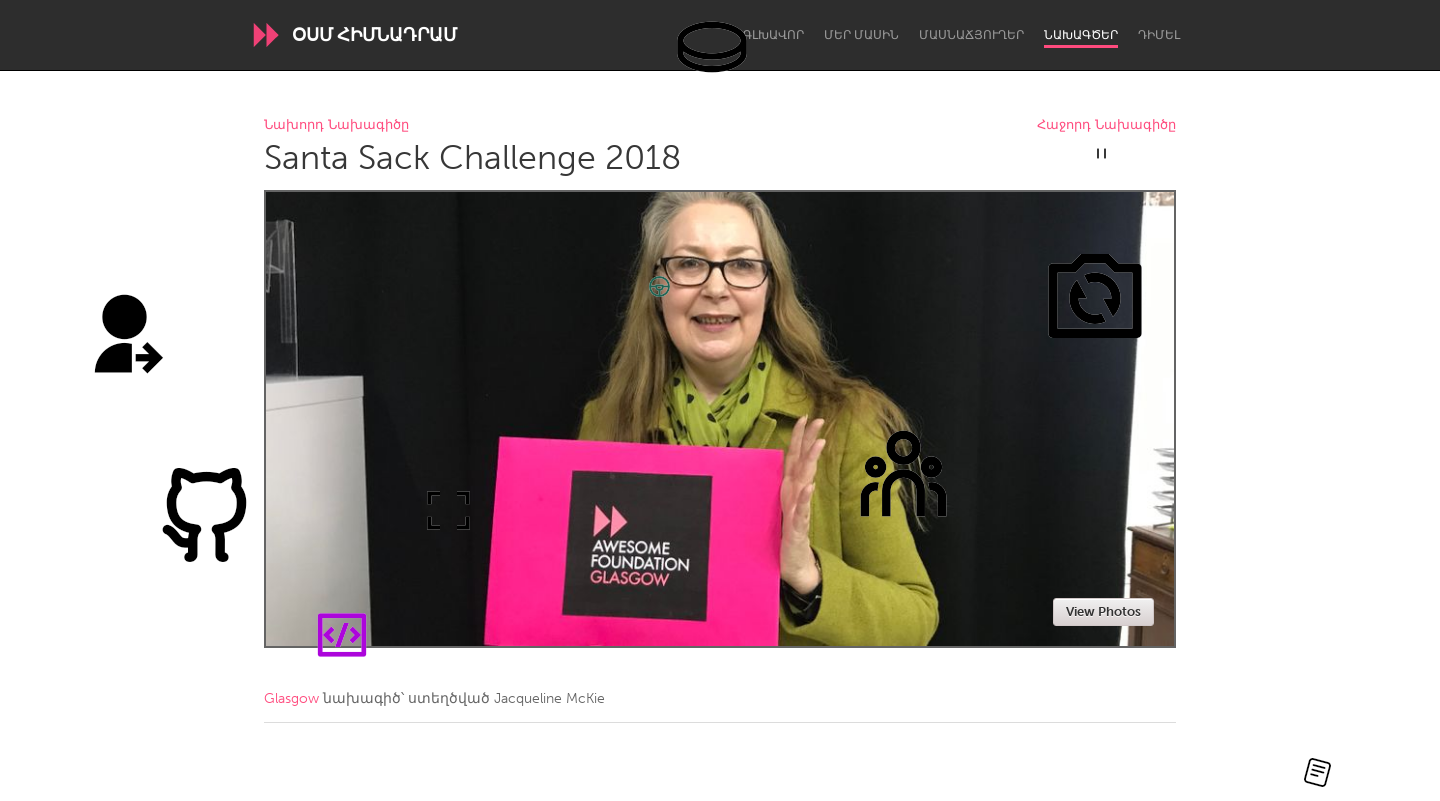  I want to click on view or edit source code, so click(342, 635).